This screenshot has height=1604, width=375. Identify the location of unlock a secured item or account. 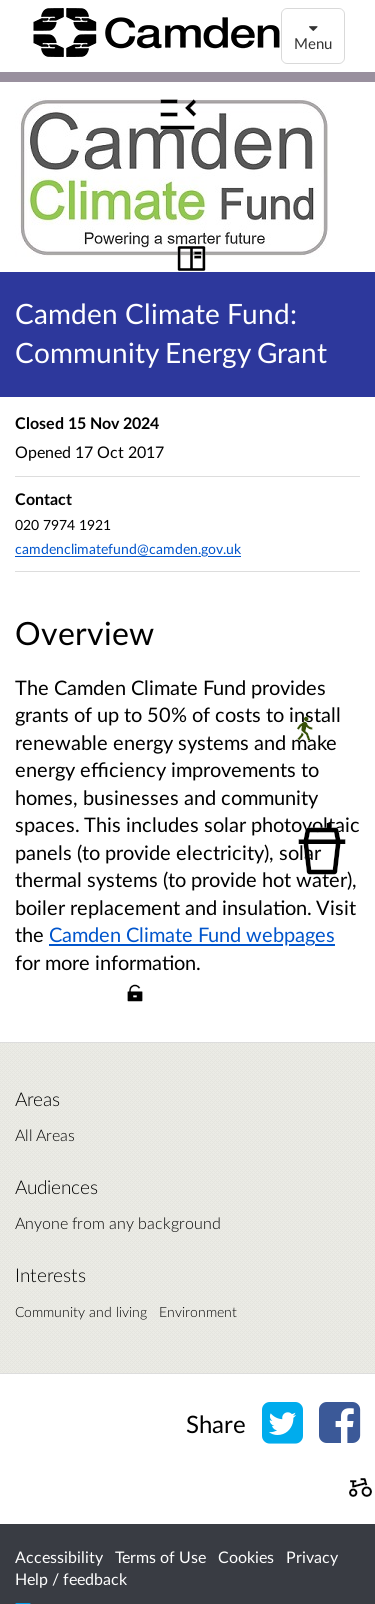
(135, 993).